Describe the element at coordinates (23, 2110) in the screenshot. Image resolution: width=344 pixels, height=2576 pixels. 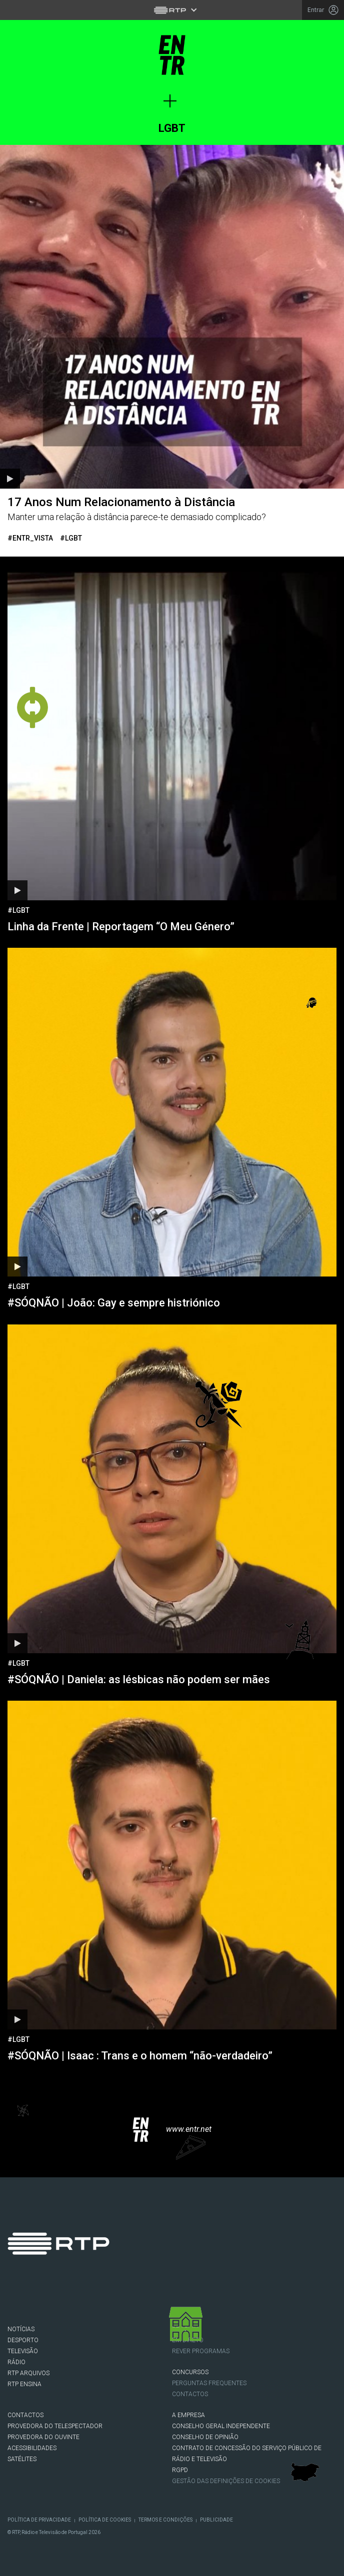
I see `a decorative or playful element indicating games or toys` at that location.